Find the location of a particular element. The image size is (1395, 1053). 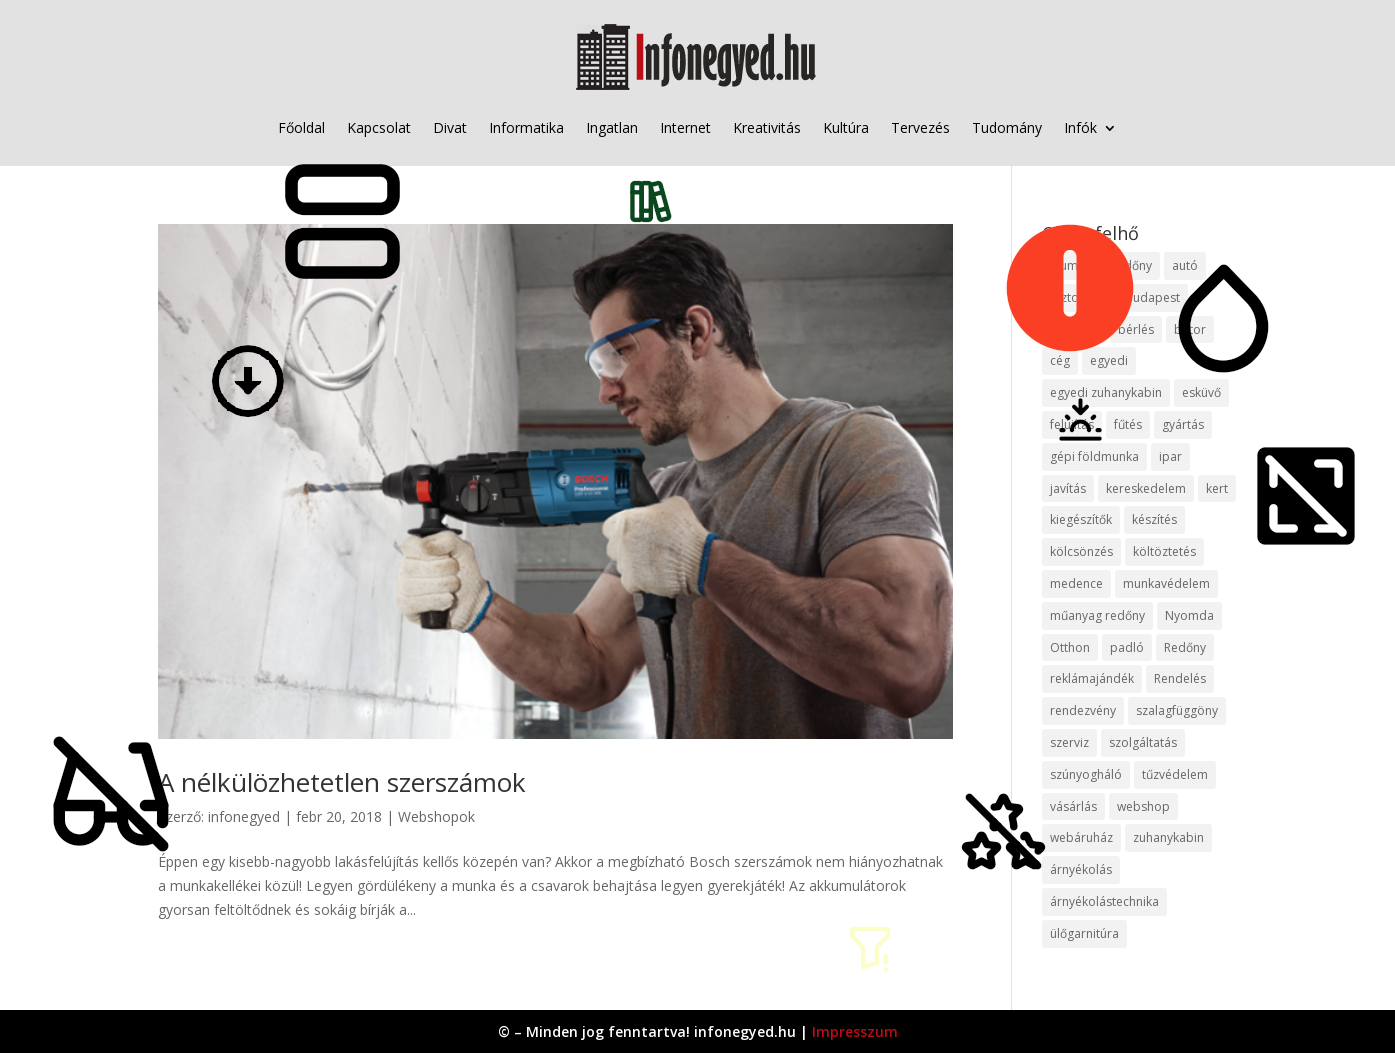

switch to list view is located at coordinates (342, 221).